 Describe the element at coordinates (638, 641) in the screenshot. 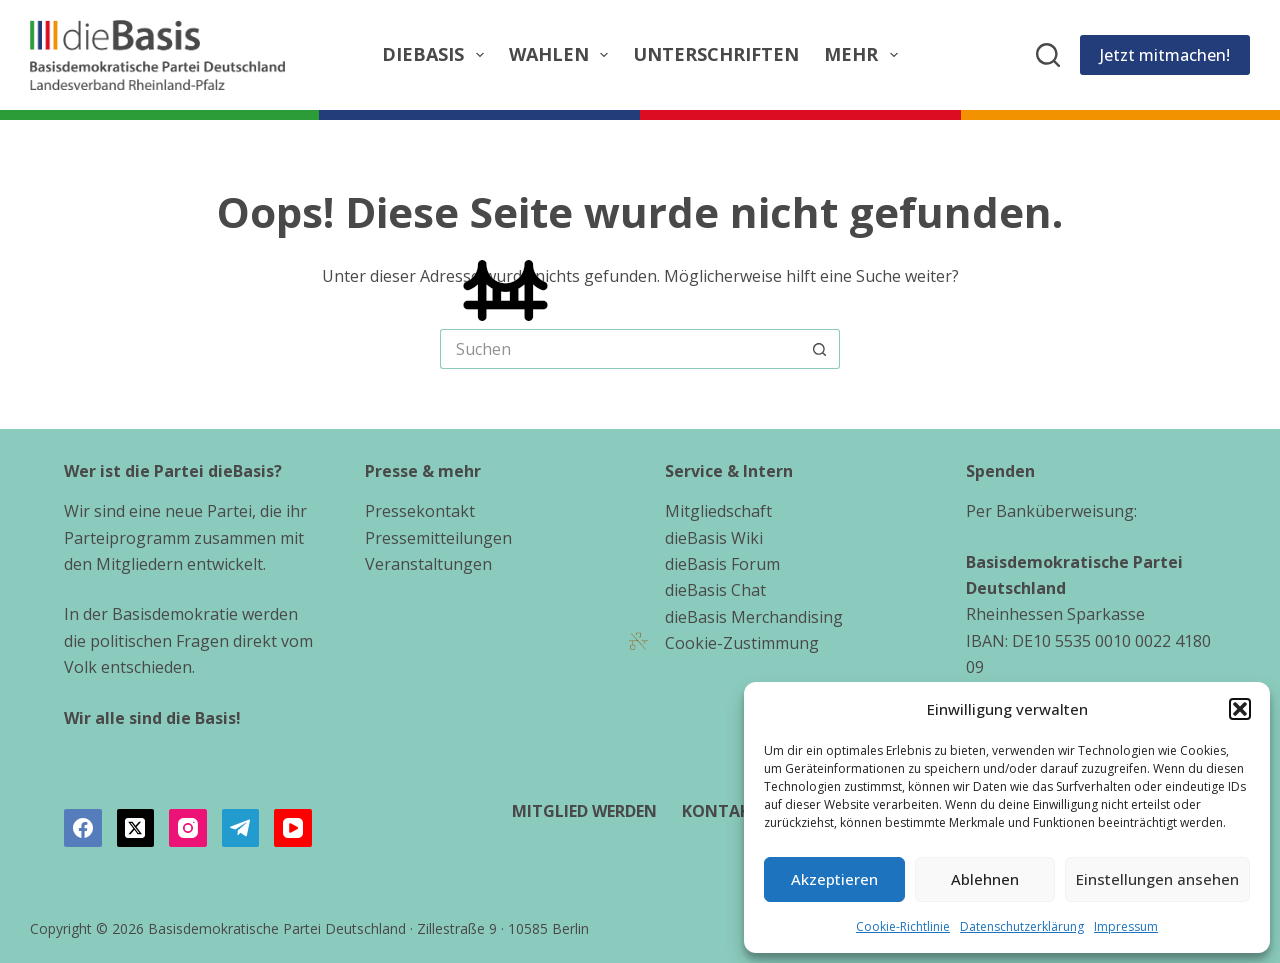

I see `network connection unavailable or disabled` at that location.